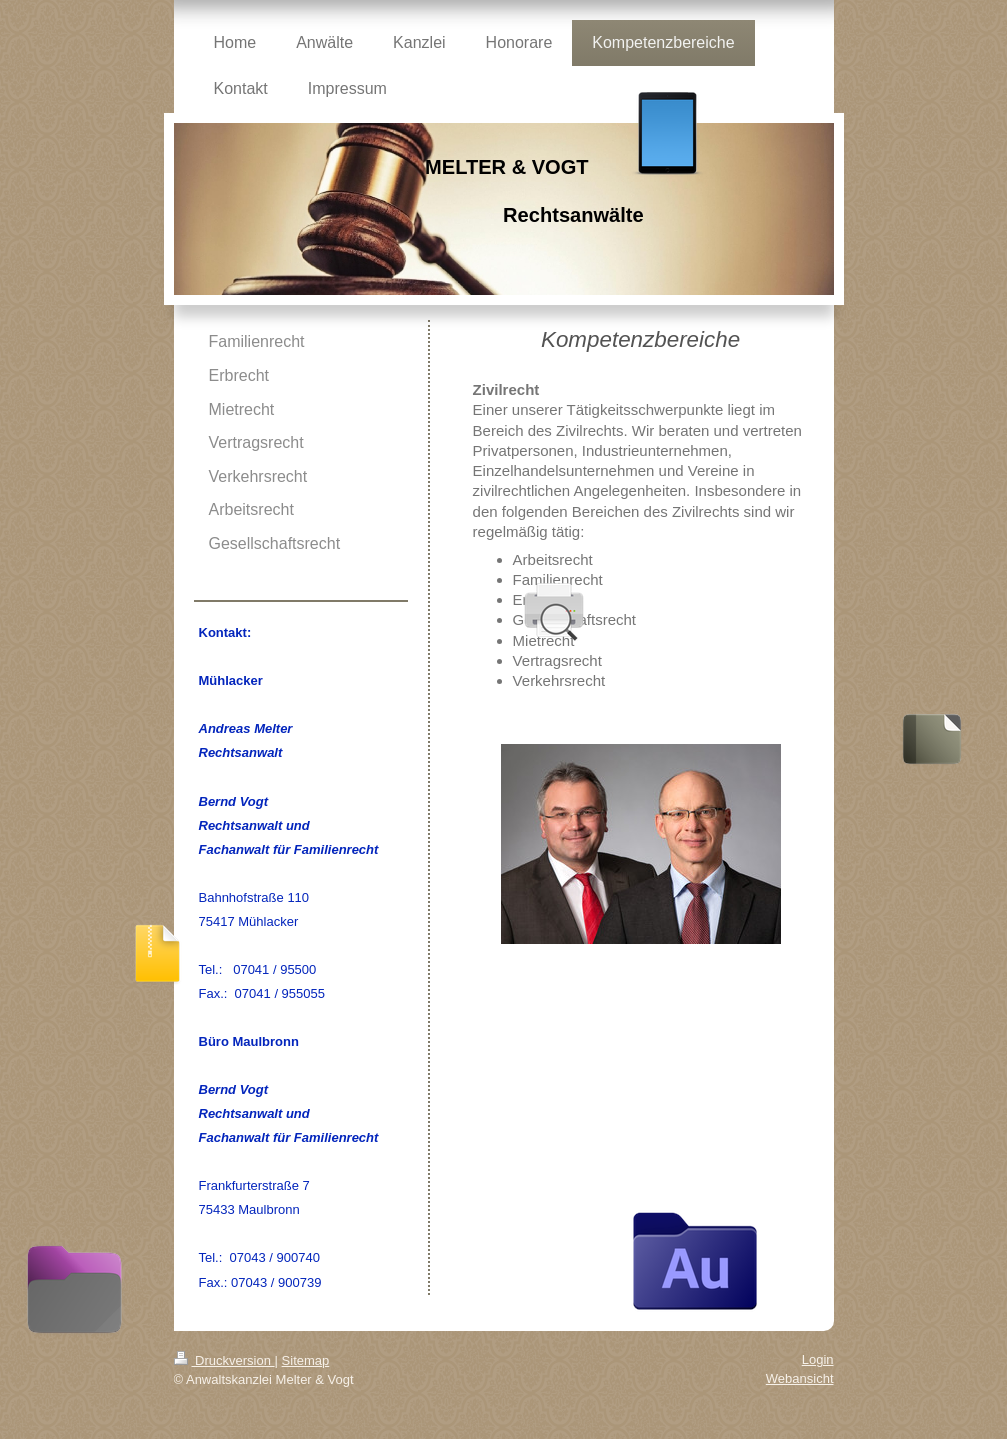 The image size is (1007, 1439). I want to click on indicates a folder is ready to accept a dragged item, so click(74, 1289).